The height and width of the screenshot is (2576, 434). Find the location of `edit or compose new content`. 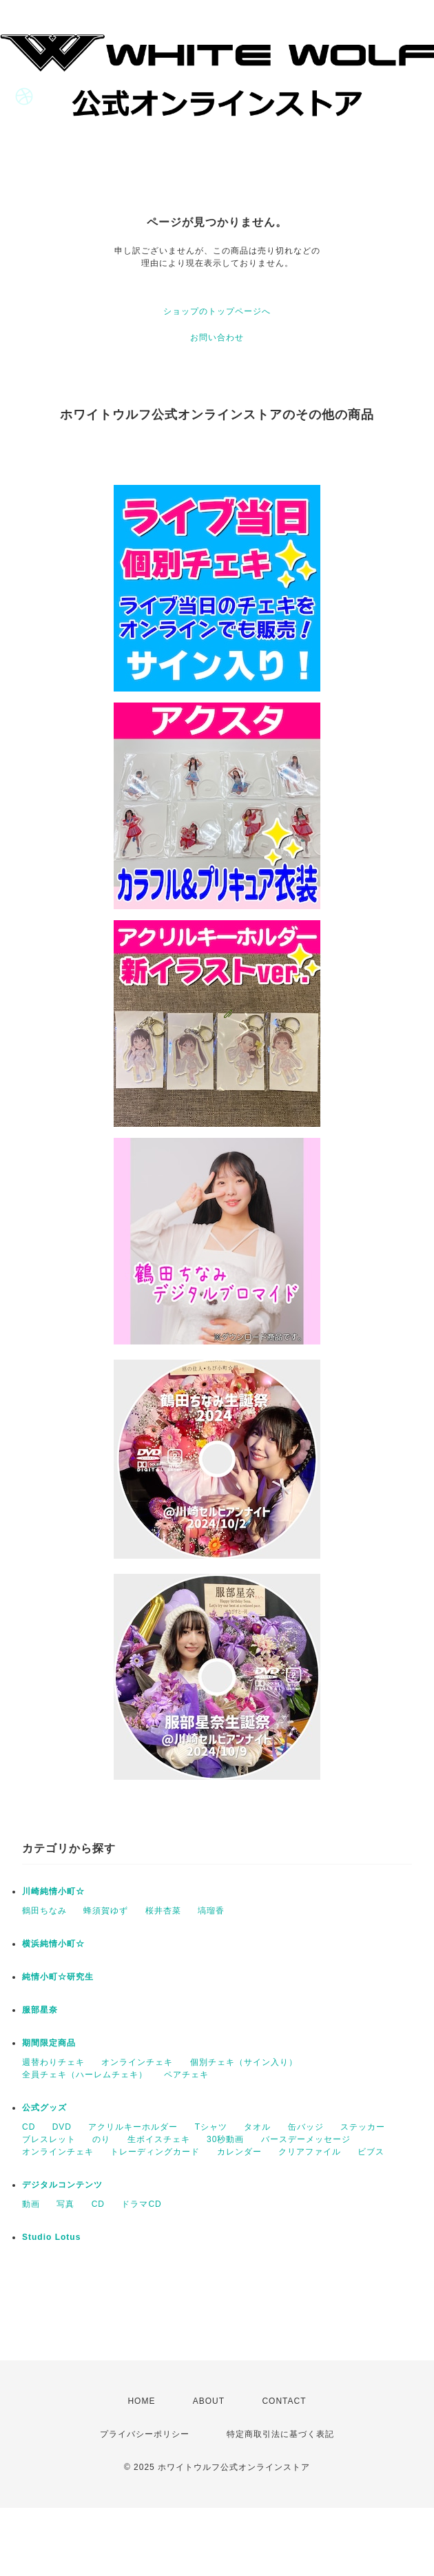

edit or compose new content is located at coordinates (228, 1014).